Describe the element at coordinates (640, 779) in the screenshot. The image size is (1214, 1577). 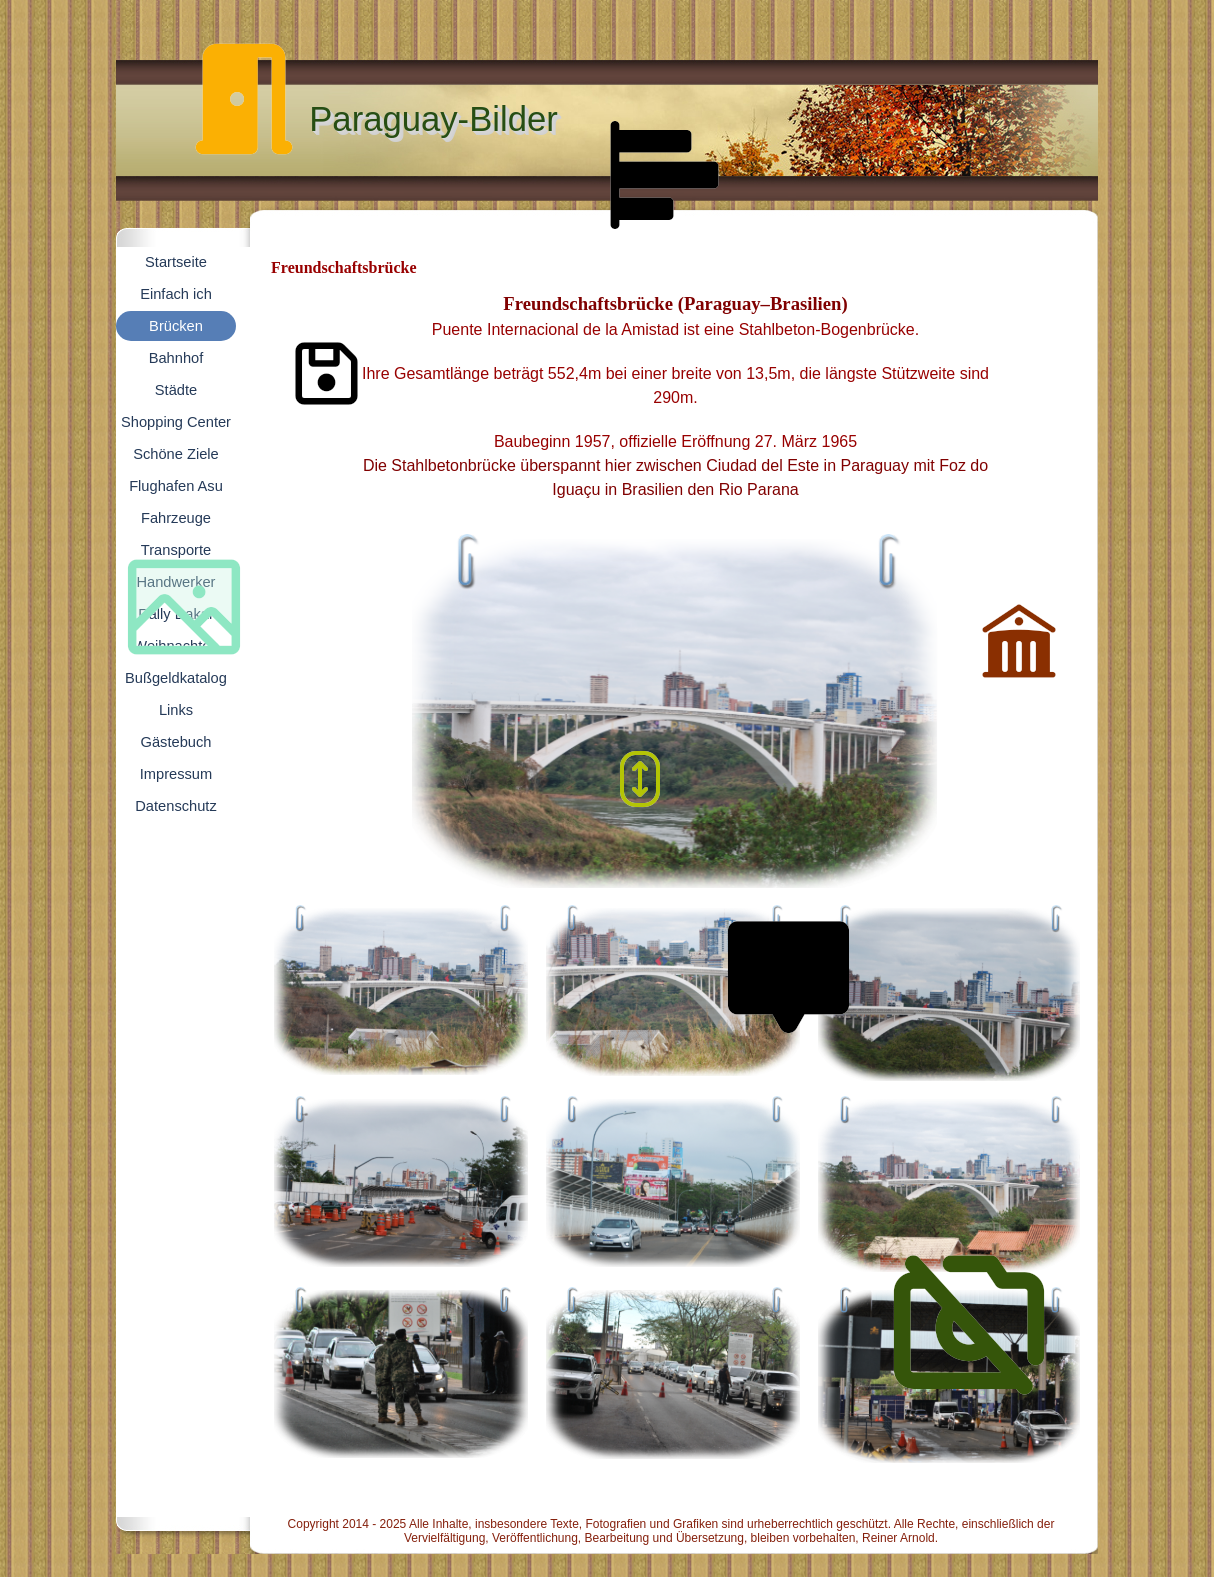
I see `scroll up and down on the page` at that location.